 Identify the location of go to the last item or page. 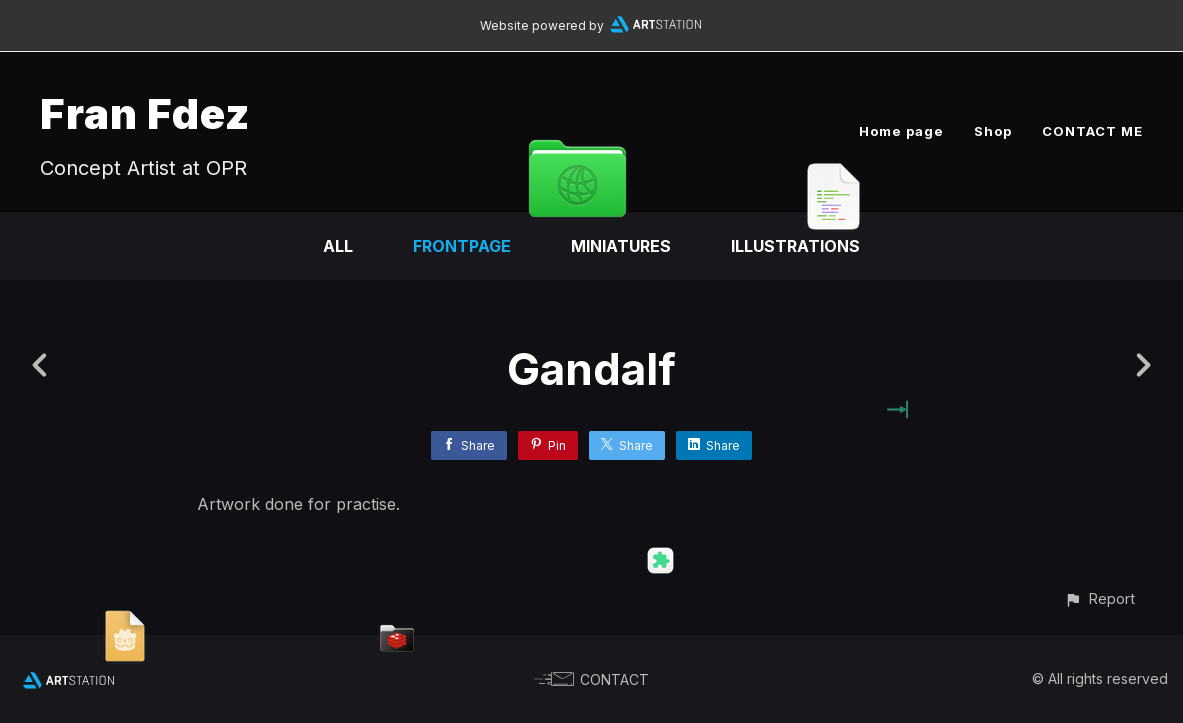
(897, 409).